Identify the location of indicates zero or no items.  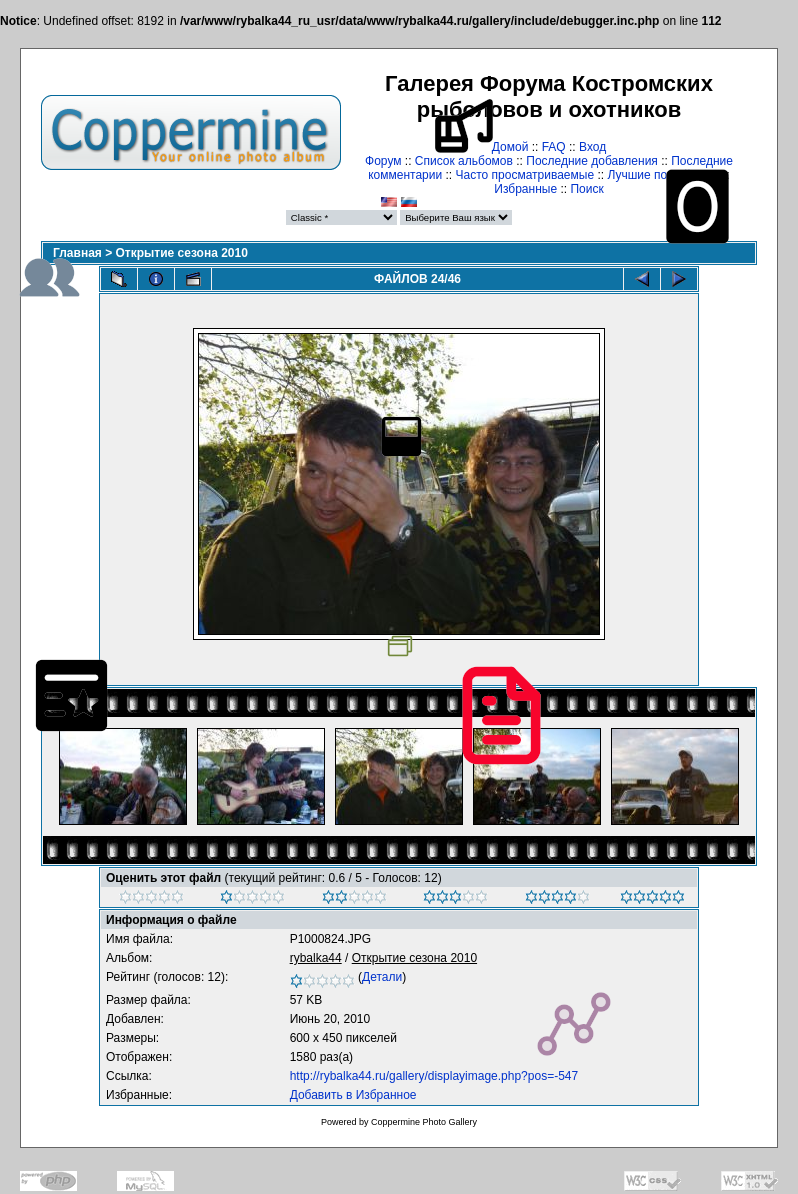
(697, 206).